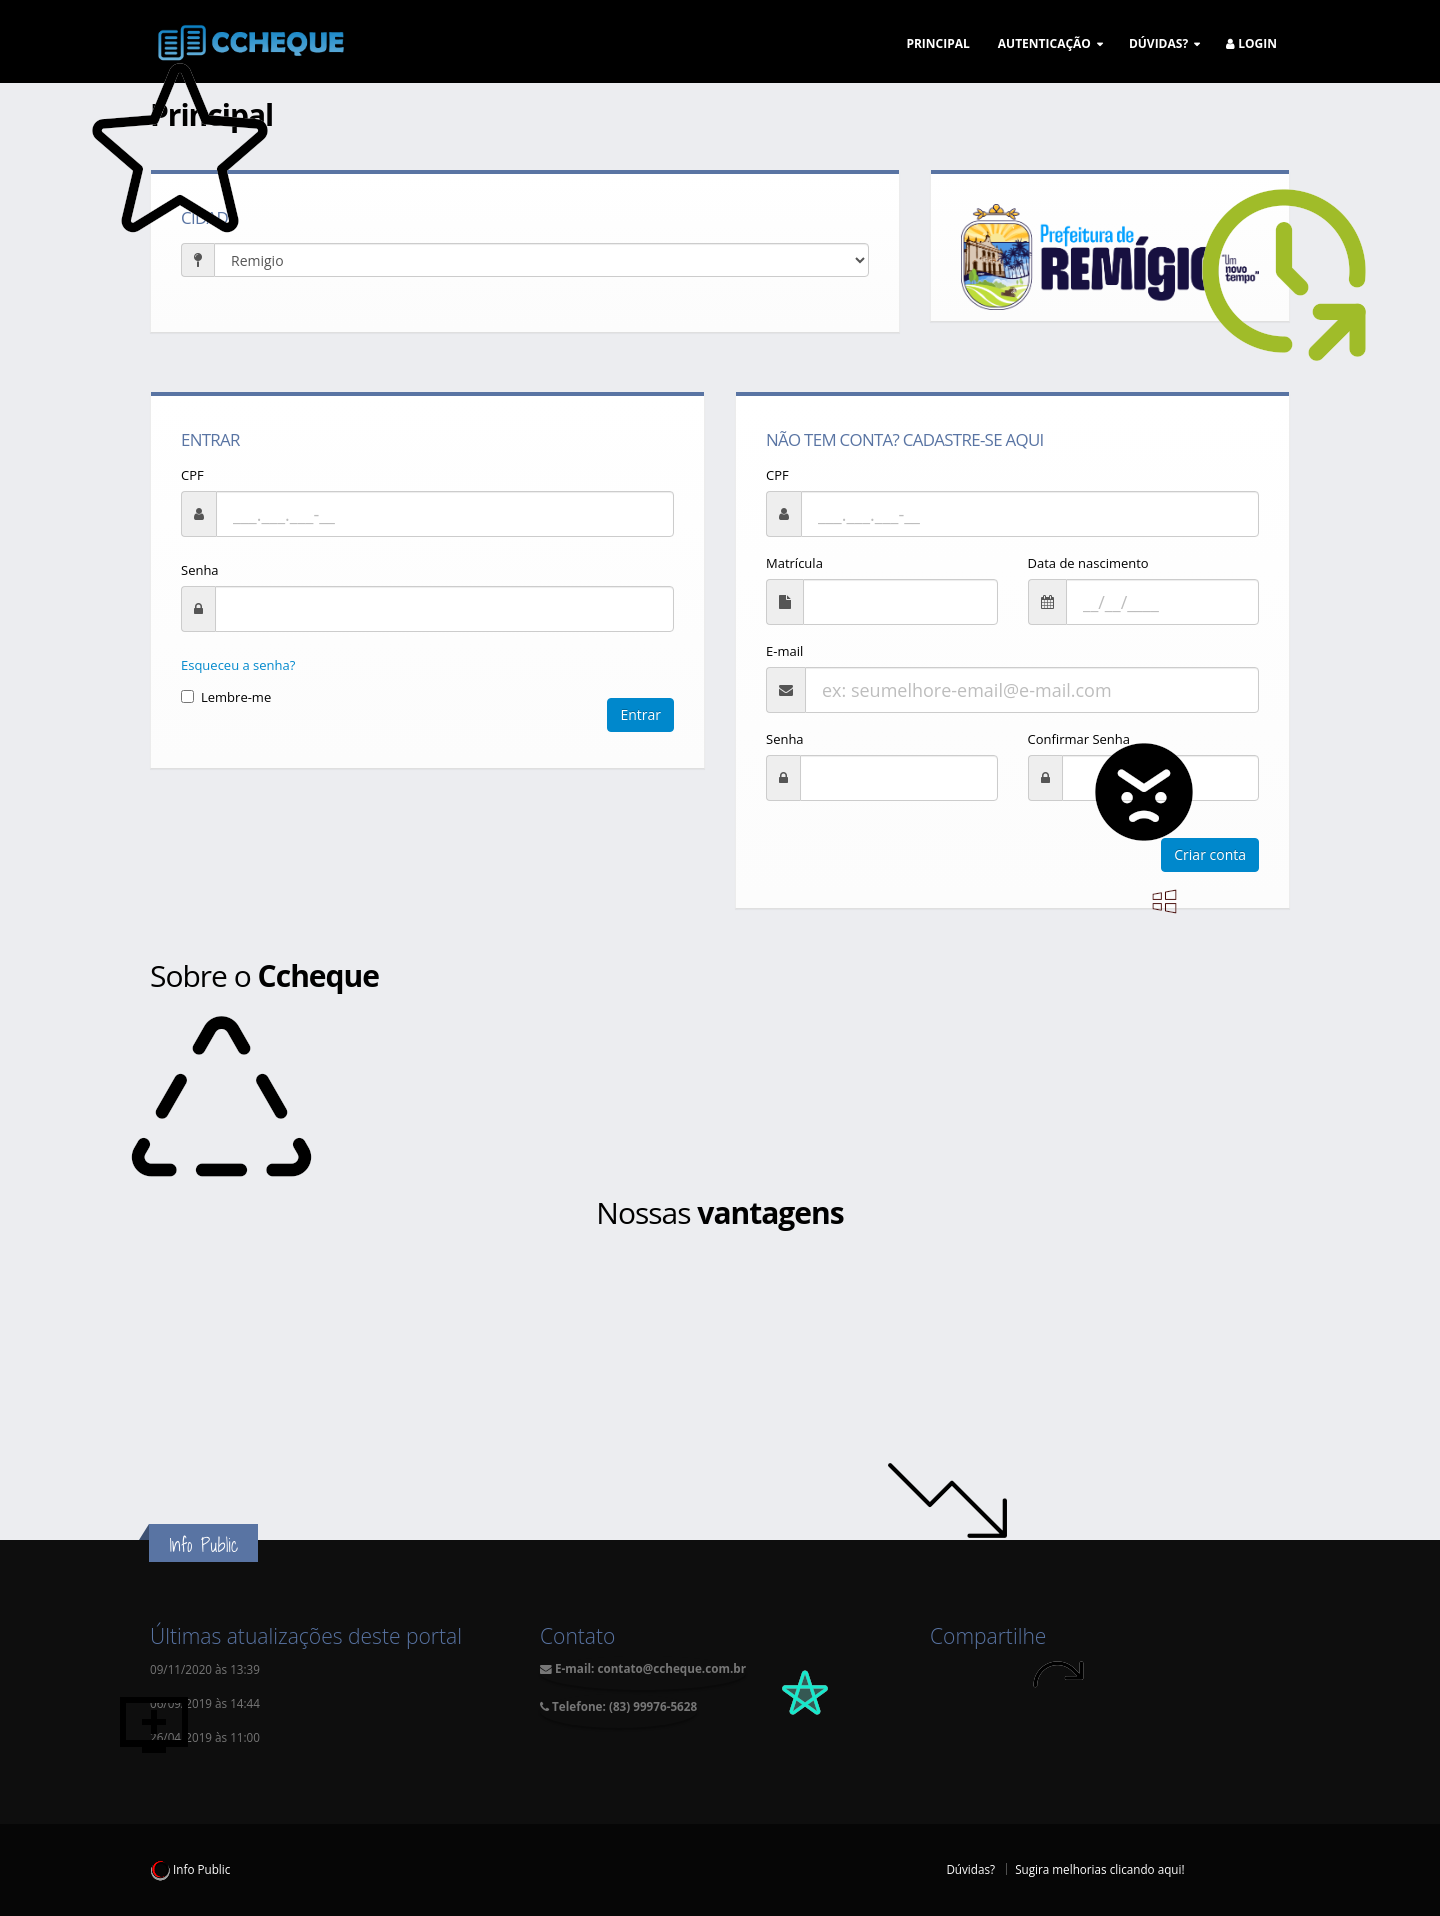 The height and width of the screenshot is (1916, 1440). Describe the element at coordinates (1057, 1672) in the screenshot. I see `redo last action` at that location.